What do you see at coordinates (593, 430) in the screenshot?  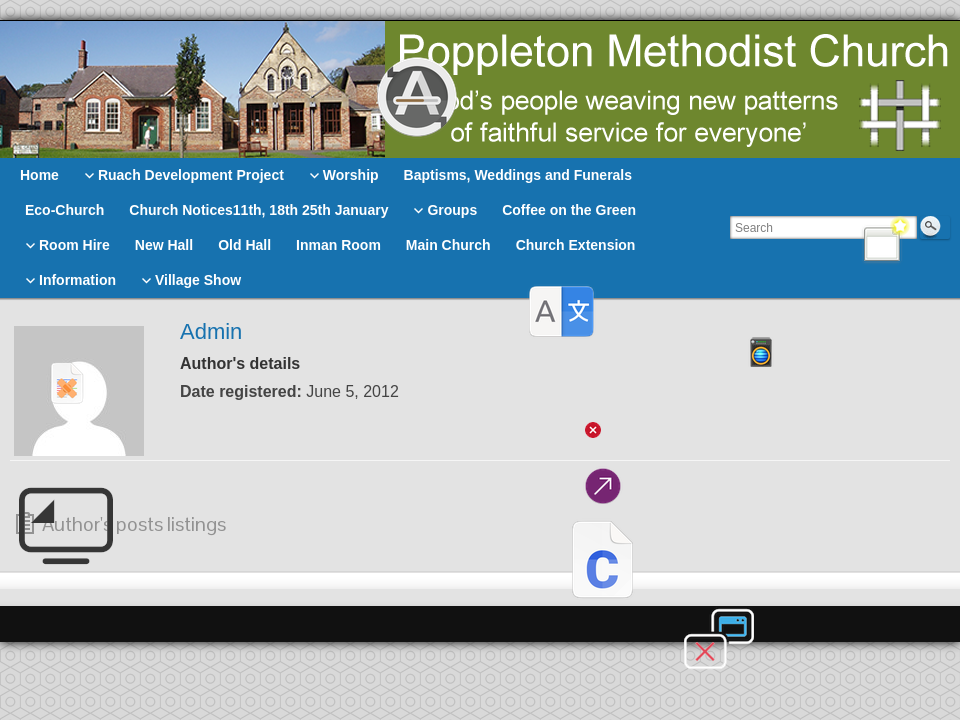 I see `cancel or close a dialog` at bounding box center [593, 430].